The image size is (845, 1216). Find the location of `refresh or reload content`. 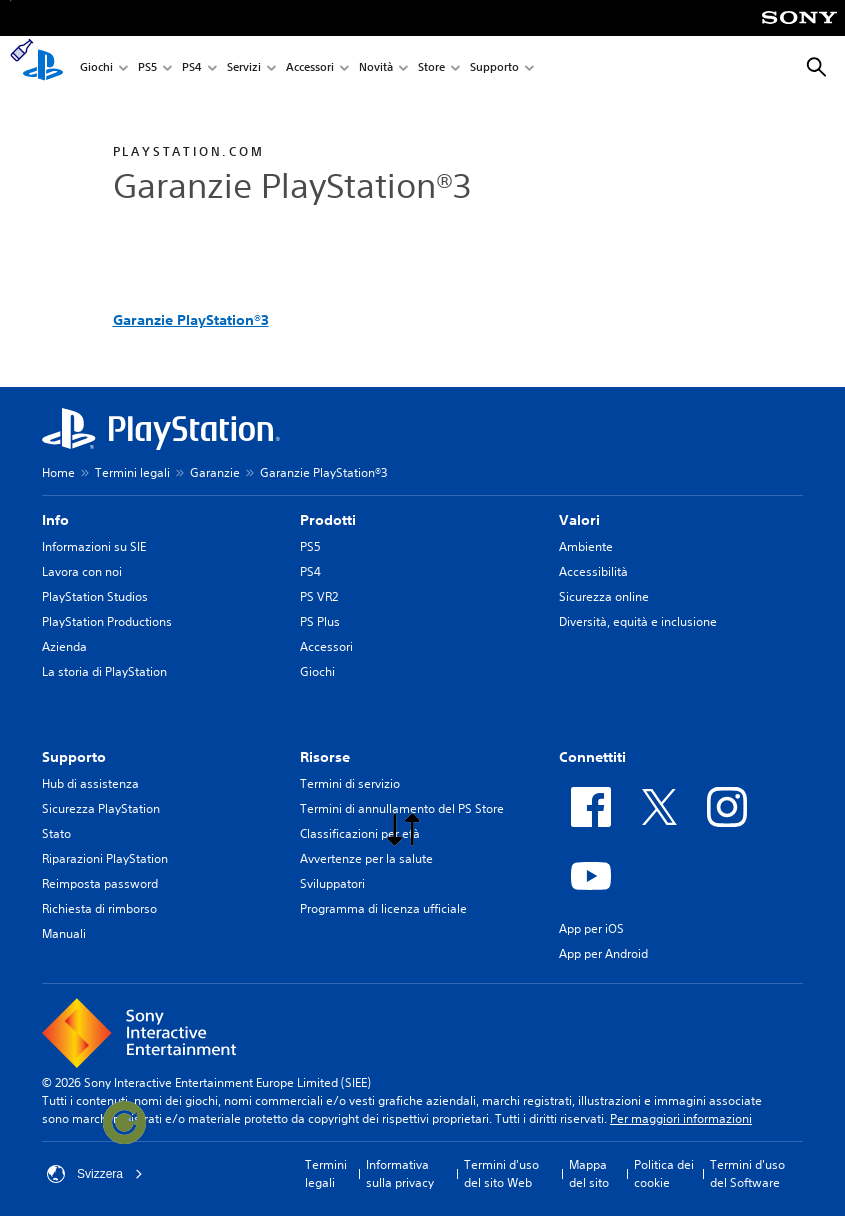

refresh or reload content is located at coordinates (124, 1122).